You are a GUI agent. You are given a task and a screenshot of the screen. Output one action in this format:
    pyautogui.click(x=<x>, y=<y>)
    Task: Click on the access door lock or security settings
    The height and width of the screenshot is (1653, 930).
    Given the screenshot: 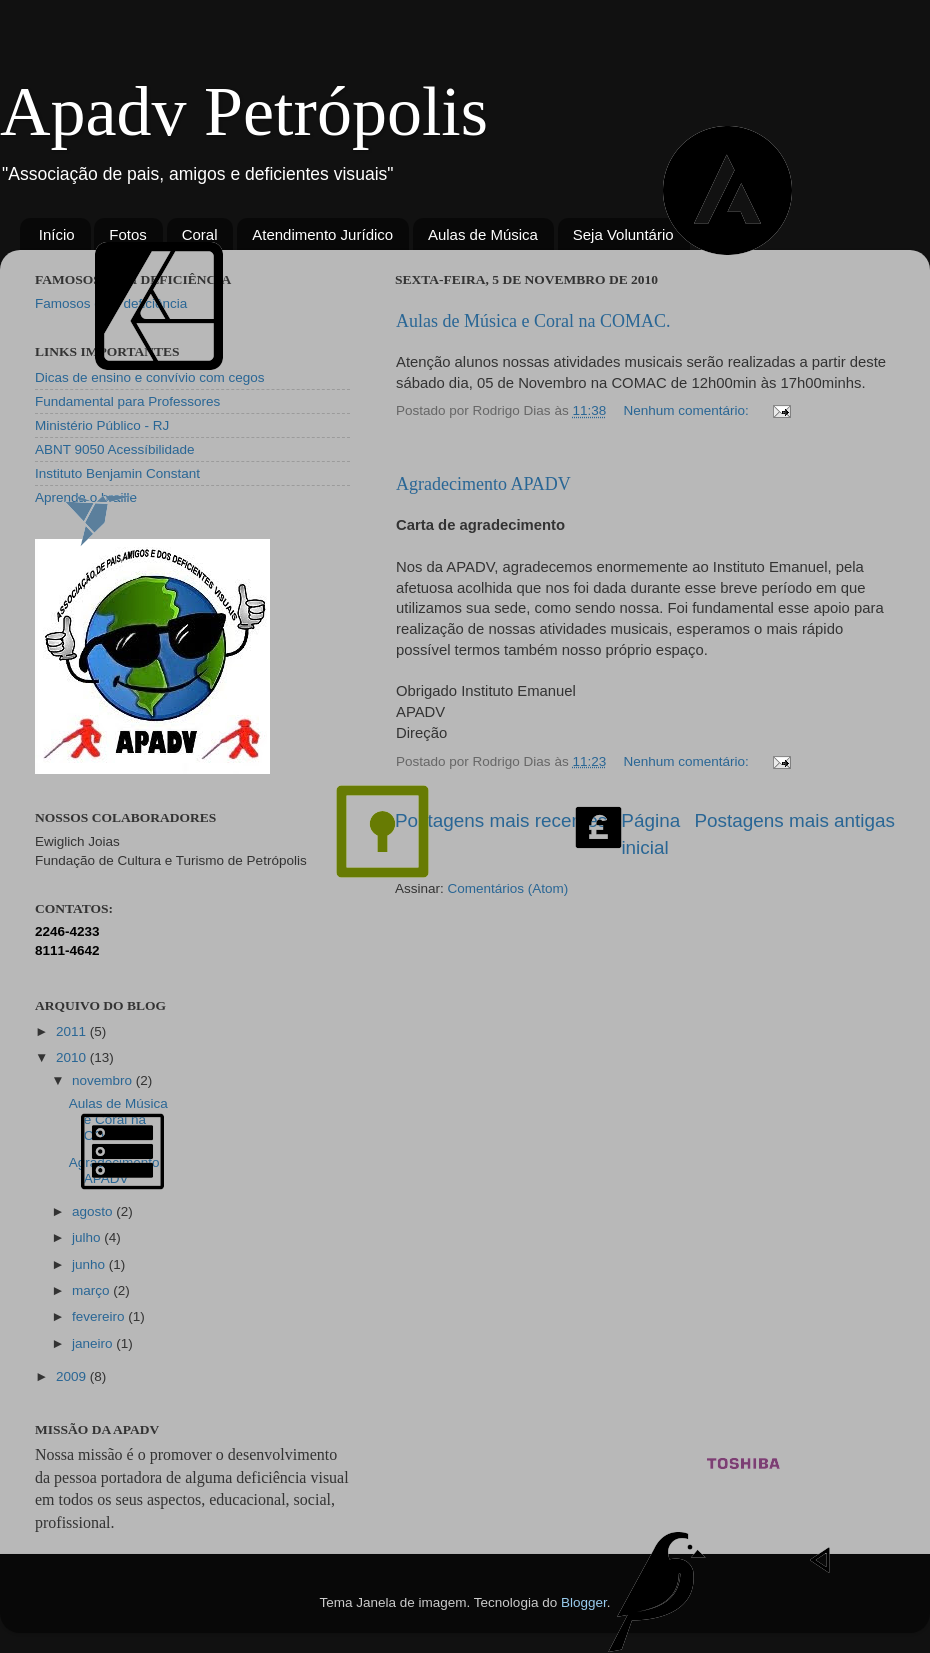 What is the action you would take?
    pyautogui.click(x=382, y=831)
    